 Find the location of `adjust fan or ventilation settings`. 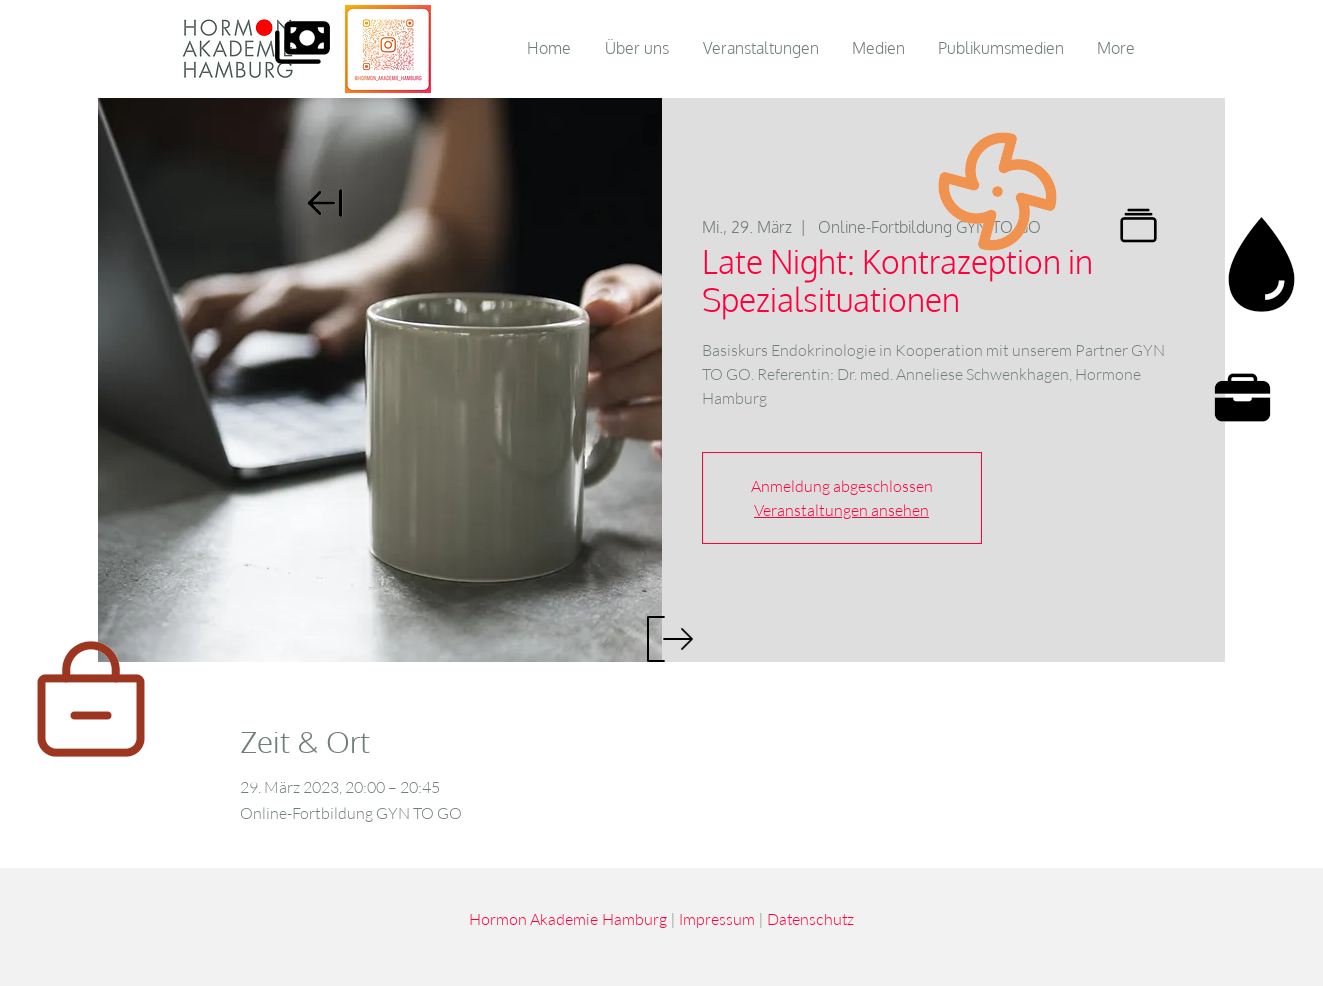

adjust fan or ventilation settings is located at coordinates (997, 191).